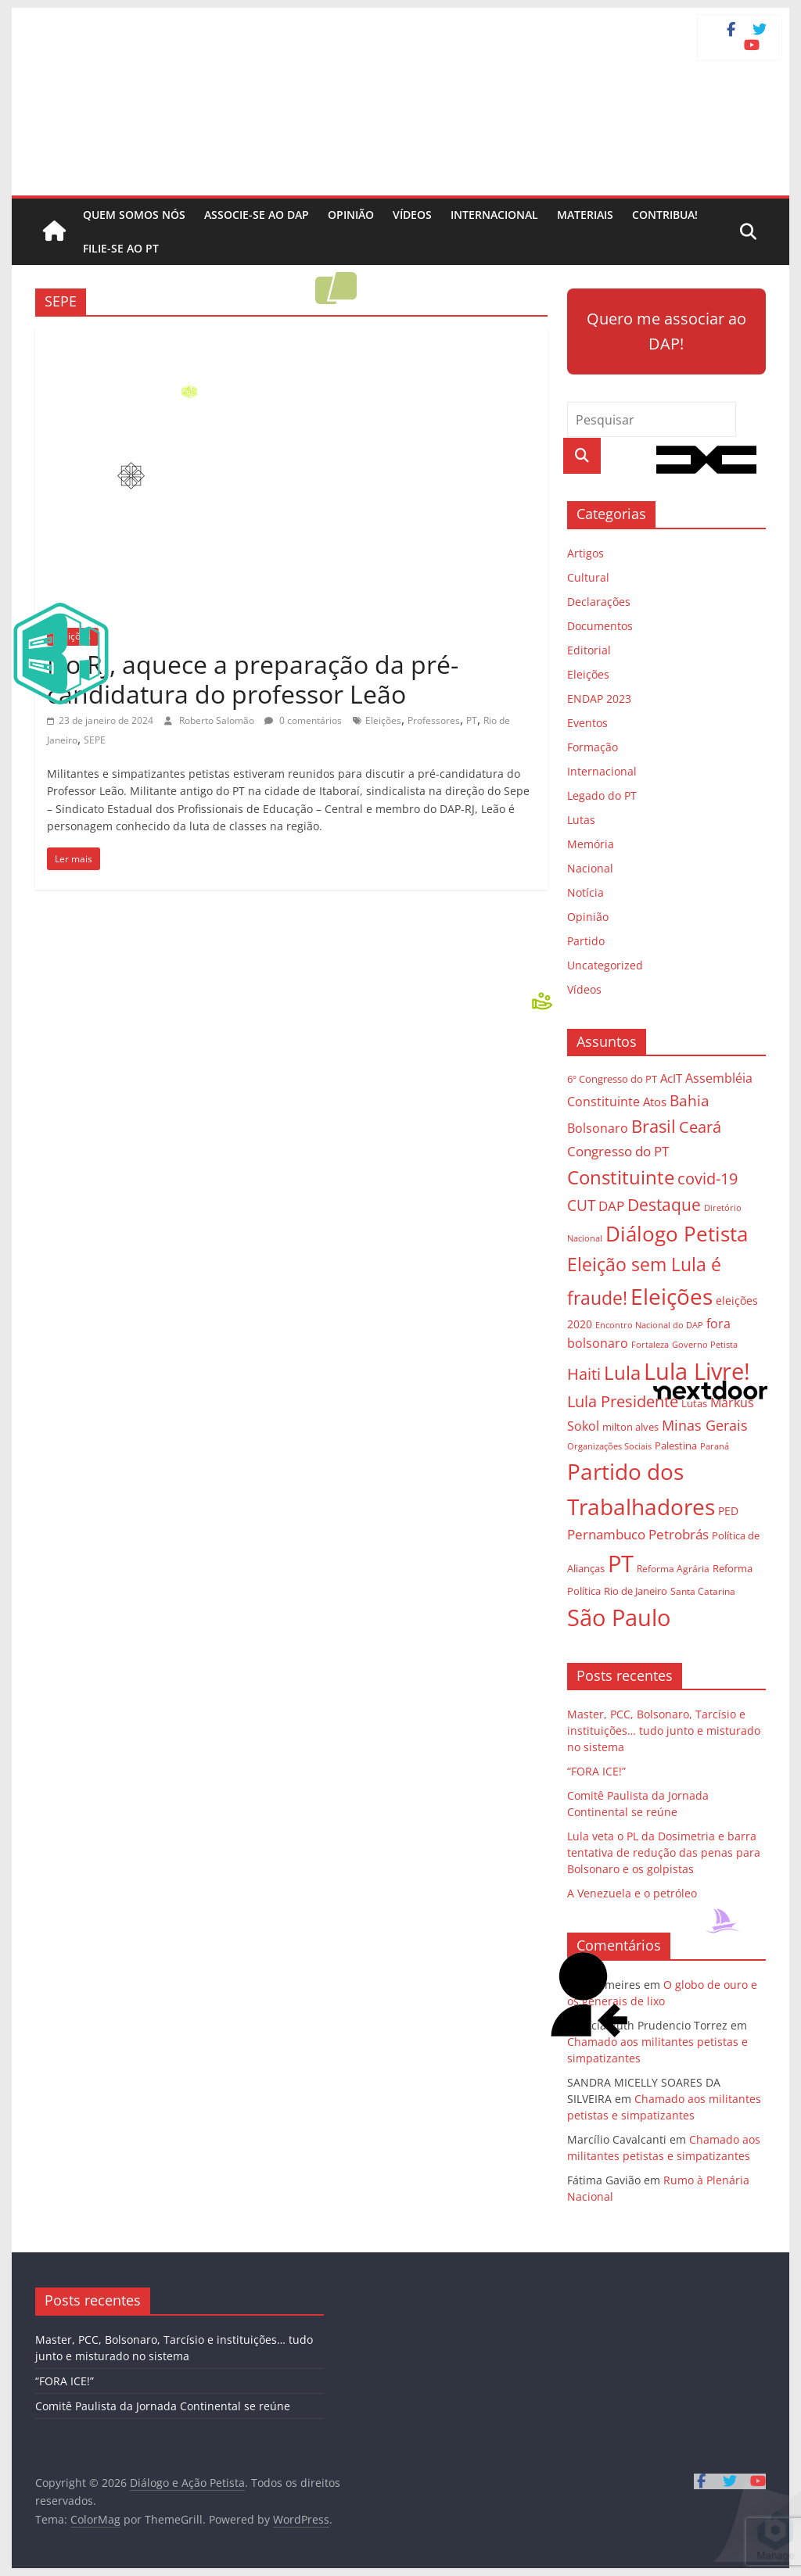  What do you see at coordinates (131, 475) in the screenshot?
I see `CentOS Linux distribution logo` at bounding box center [131, 475].